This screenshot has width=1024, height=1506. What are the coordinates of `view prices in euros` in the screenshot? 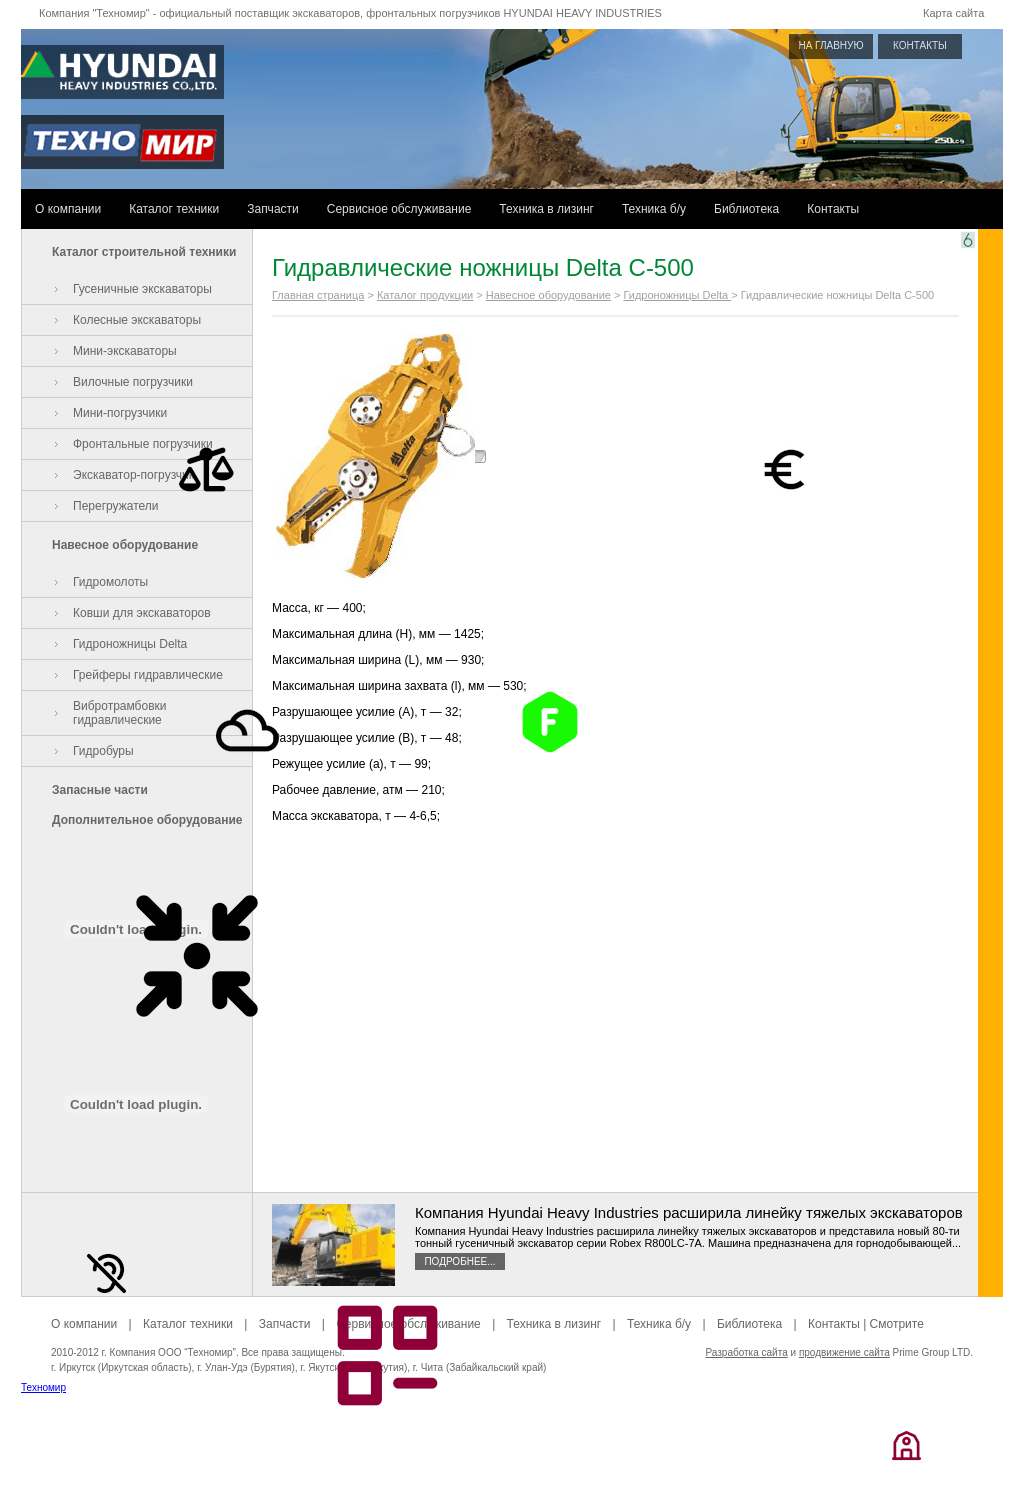 It's located at (784, 469).